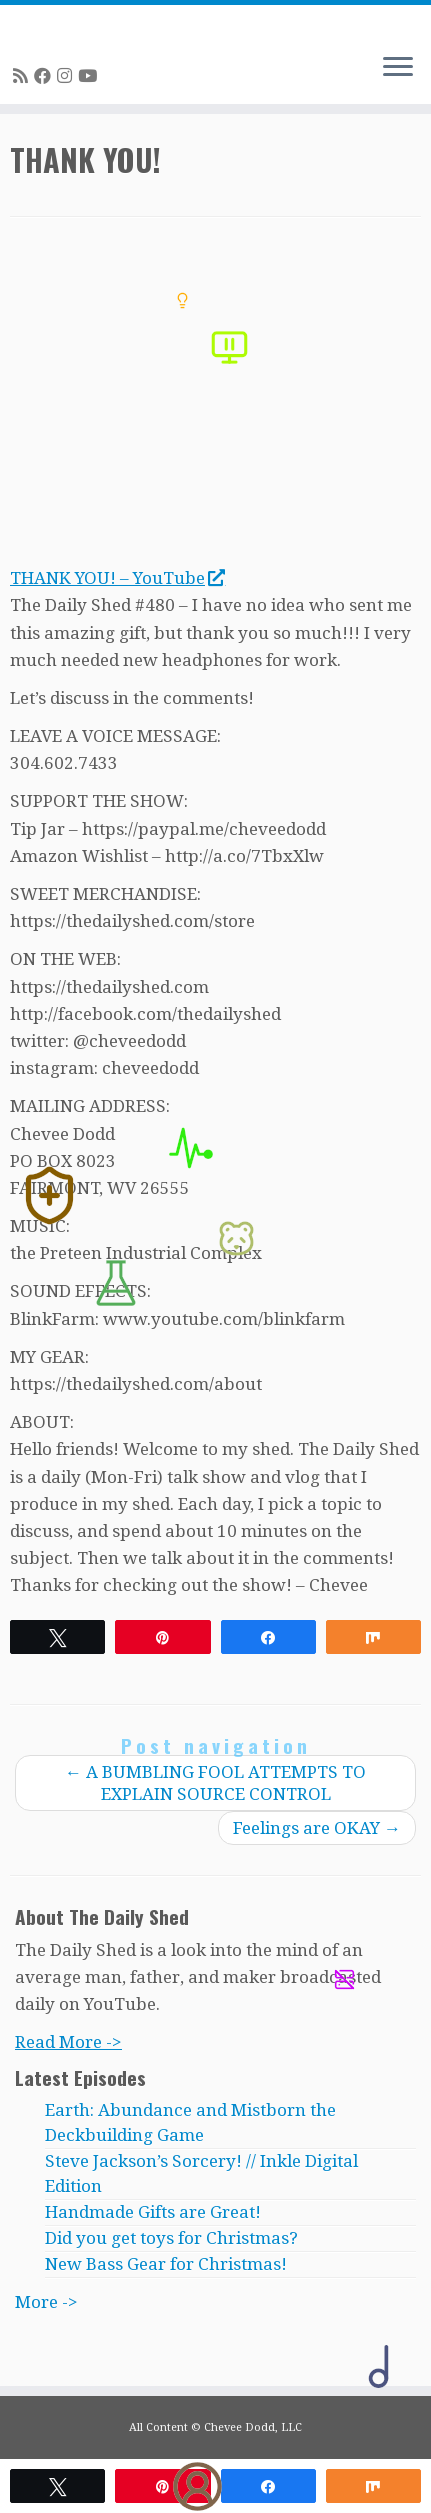  I want to click on view your profile, so click(197, 2486).